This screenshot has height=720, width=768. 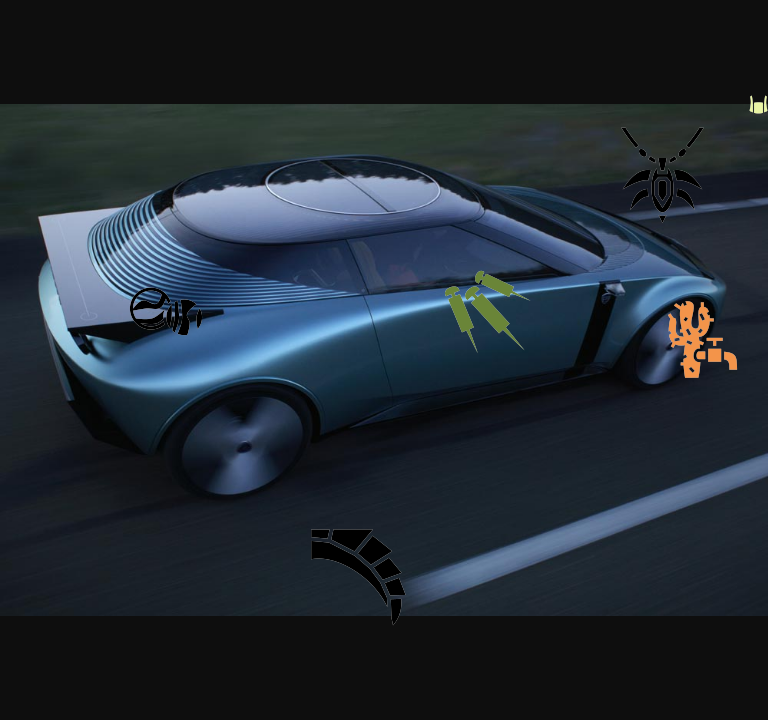 I want to click on equip a tribal accessory or amulet, so click(x=662, y=175).